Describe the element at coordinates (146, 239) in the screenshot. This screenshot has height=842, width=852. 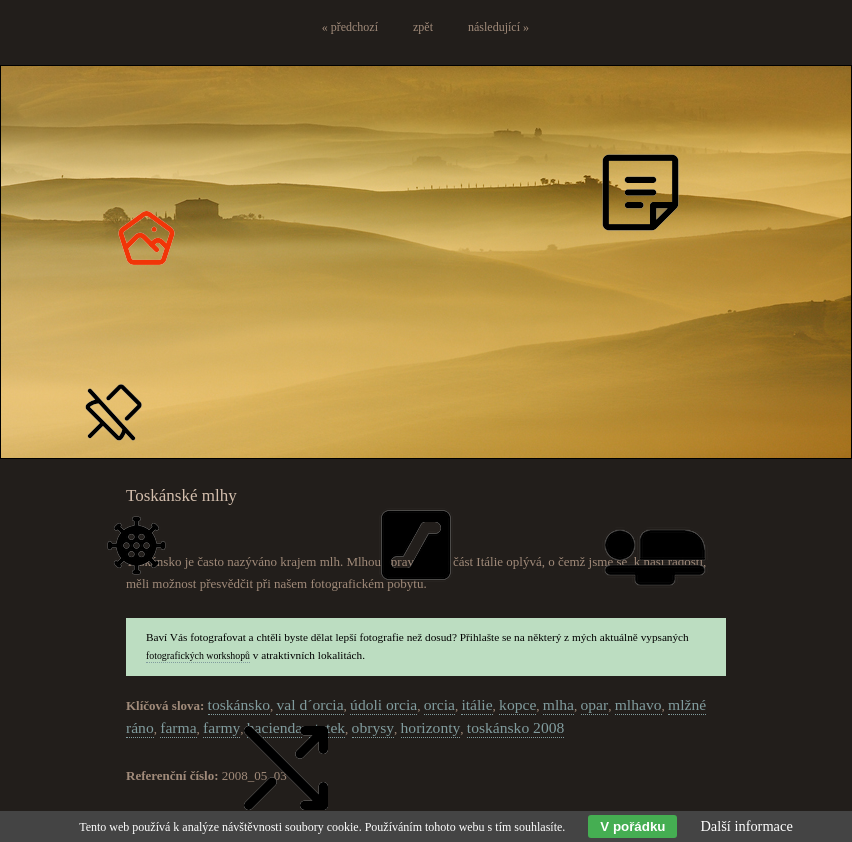
I see `view images in a pentagon-shaped frame` at that location.